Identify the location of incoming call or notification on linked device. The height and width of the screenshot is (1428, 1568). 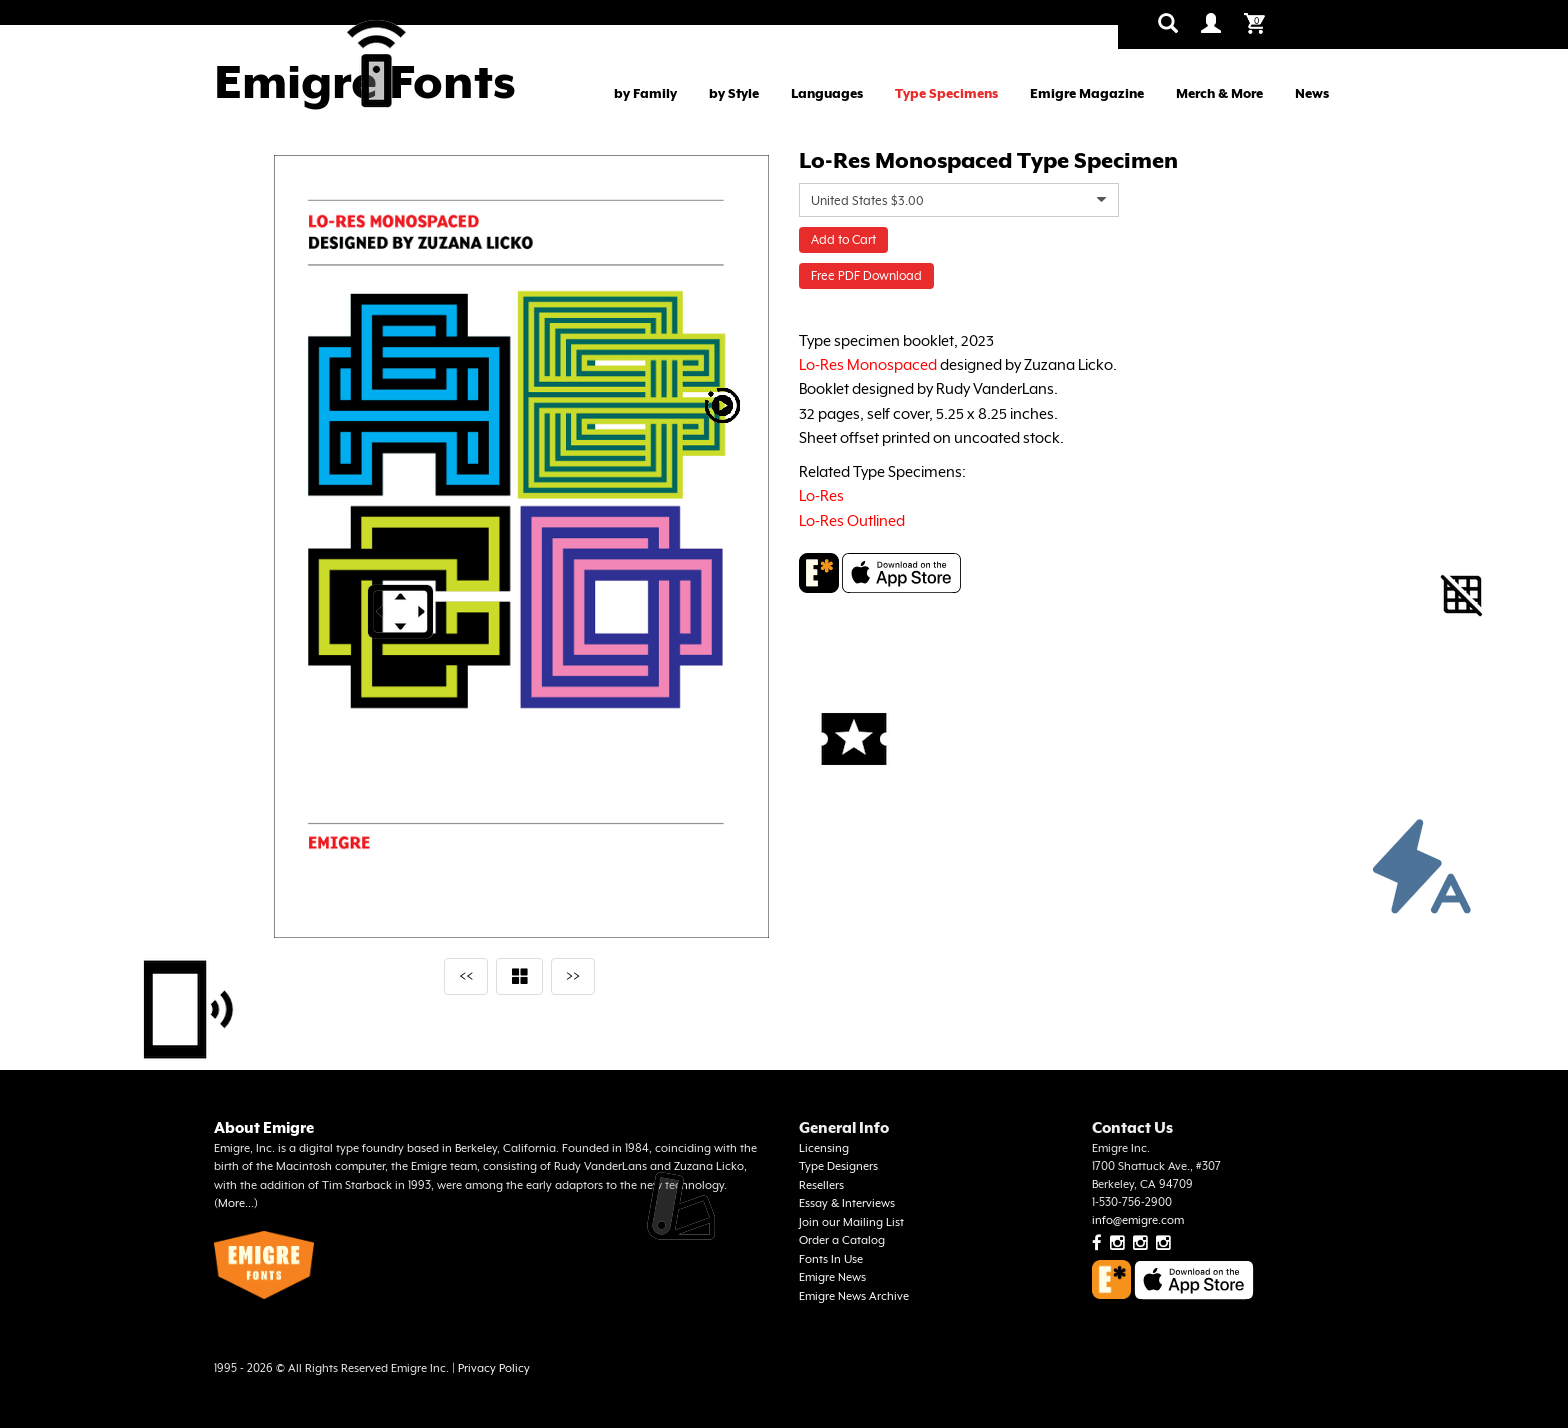
(188, 1009).